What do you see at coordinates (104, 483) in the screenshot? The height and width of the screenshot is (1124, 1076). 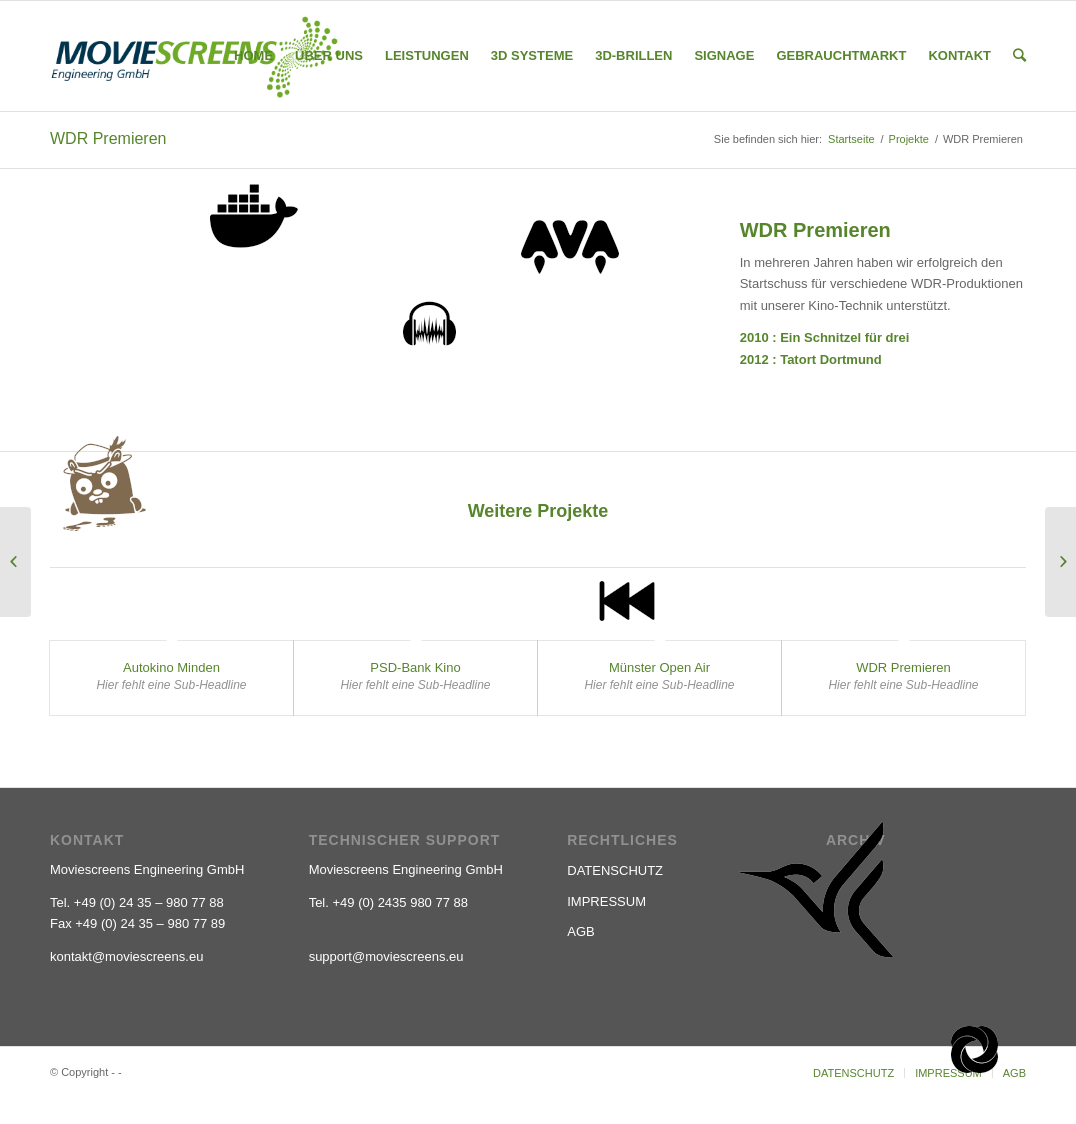 I see `jaeger distributed tracing platform logo` at bounding box center [104, 483].